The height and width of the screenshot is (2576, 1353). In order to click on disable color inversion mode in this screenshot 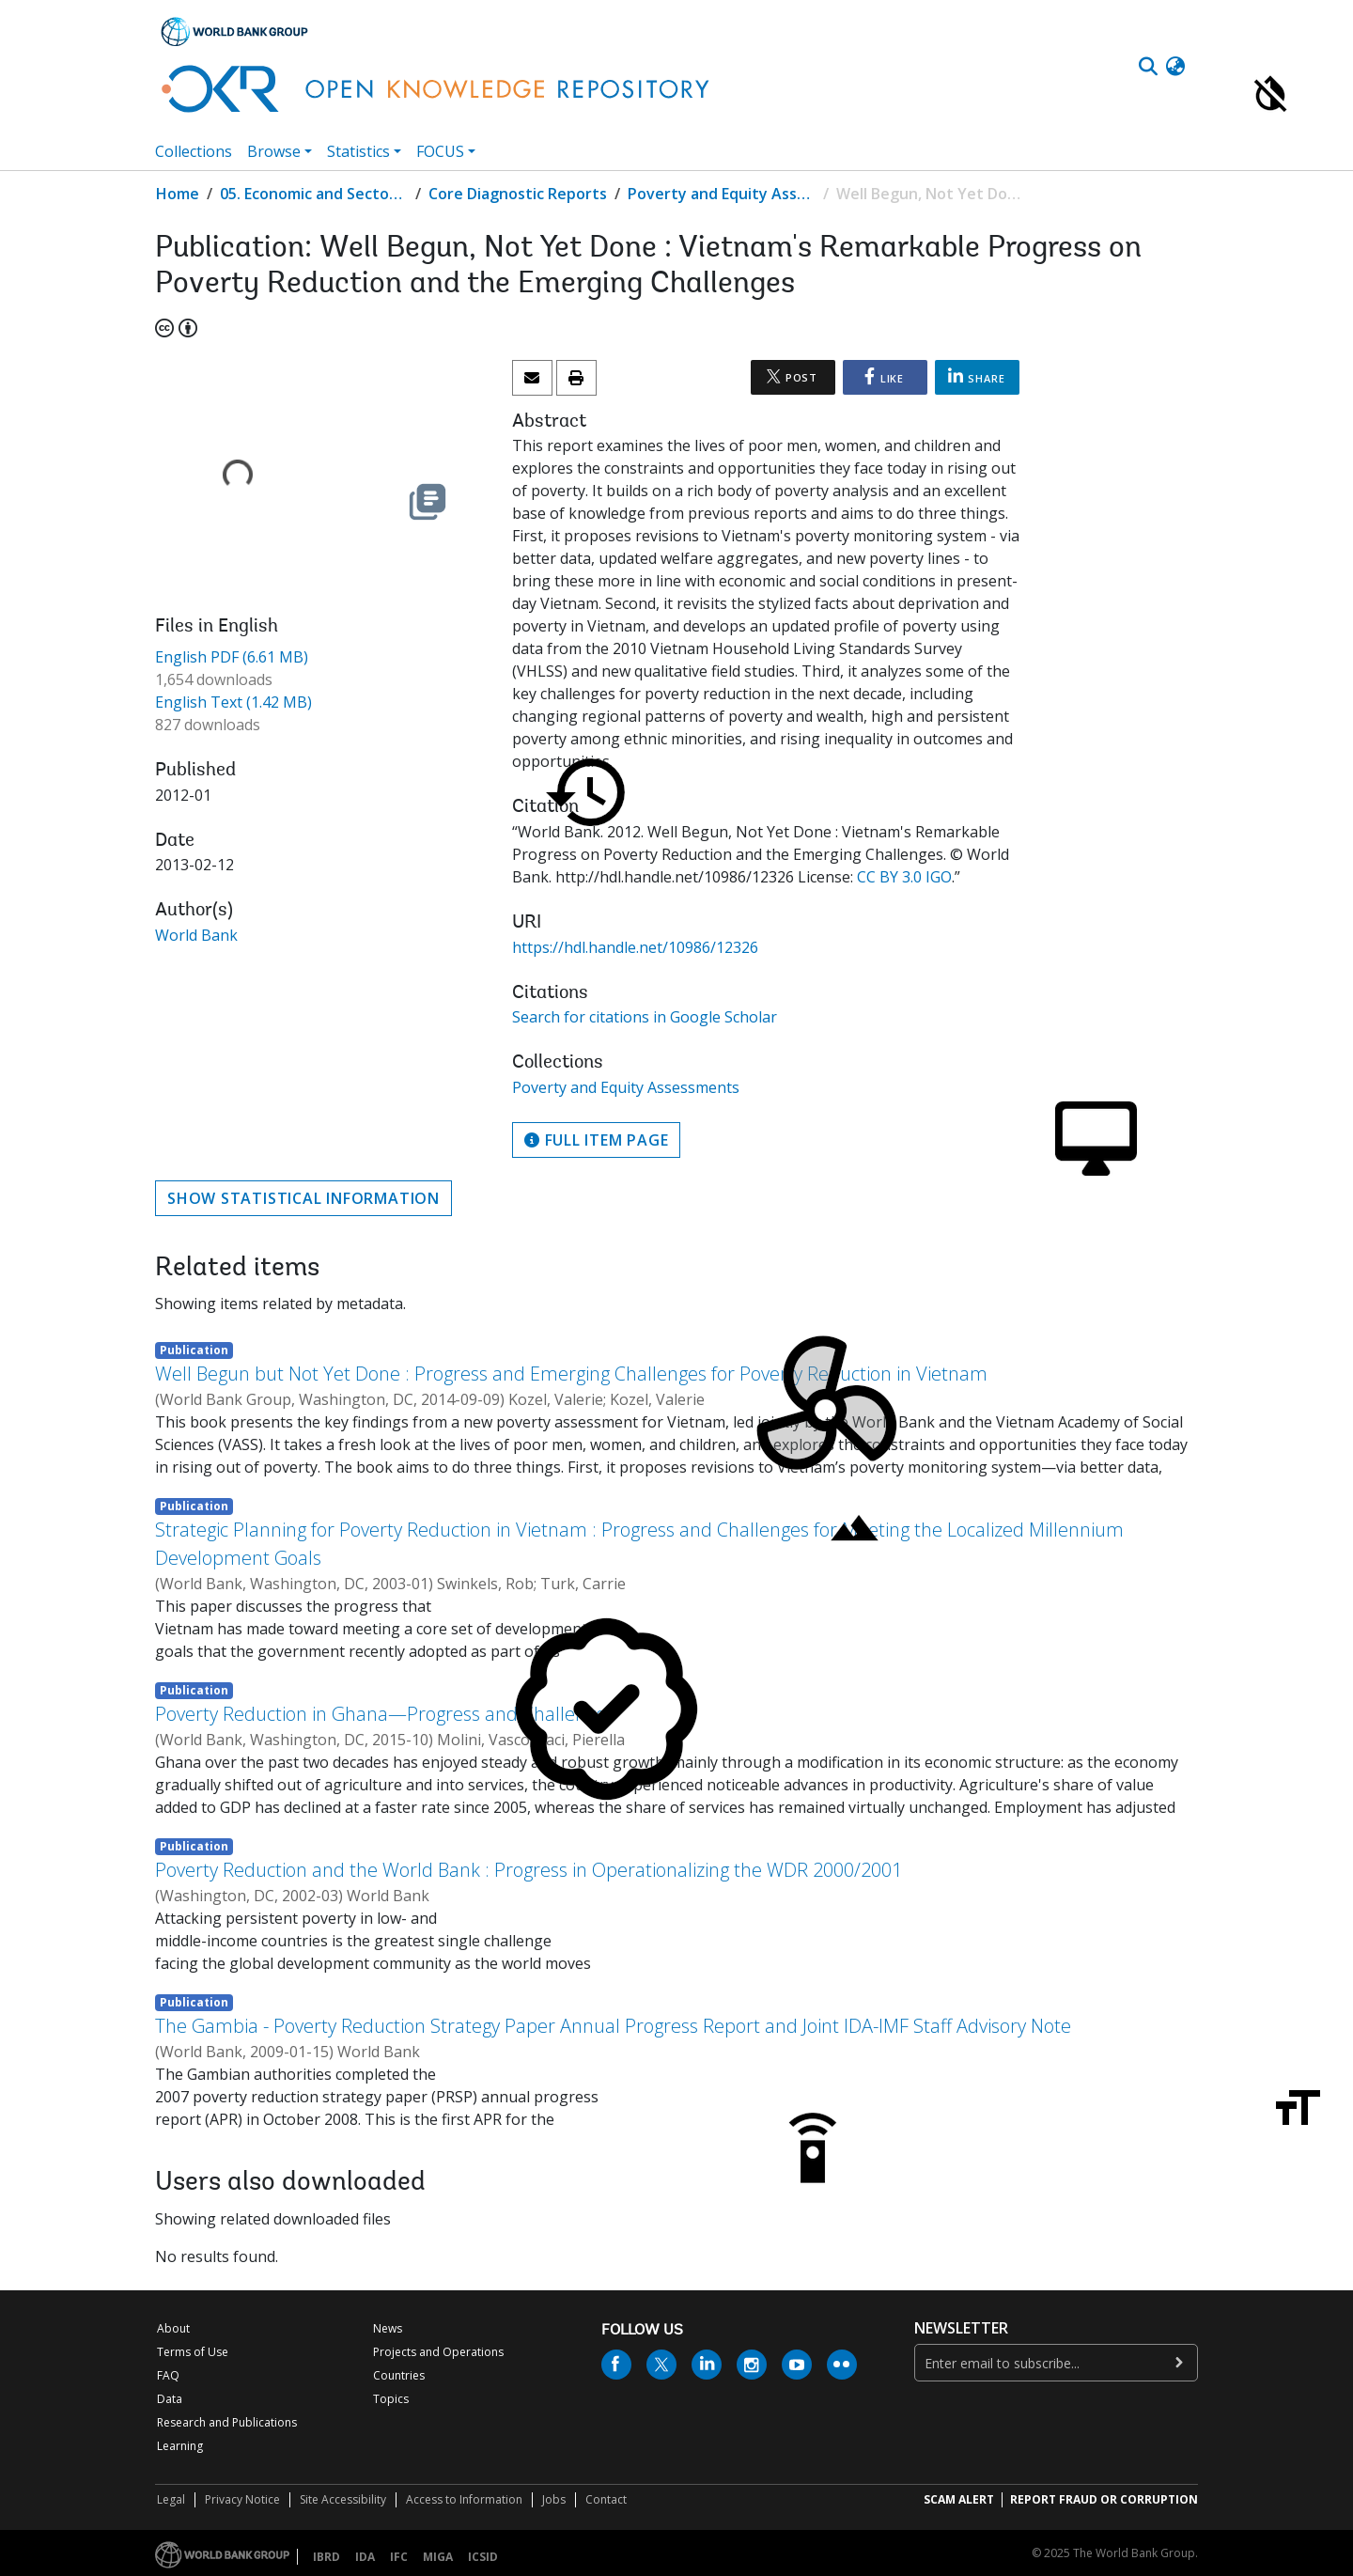, I will do `click(1270, 93)`.